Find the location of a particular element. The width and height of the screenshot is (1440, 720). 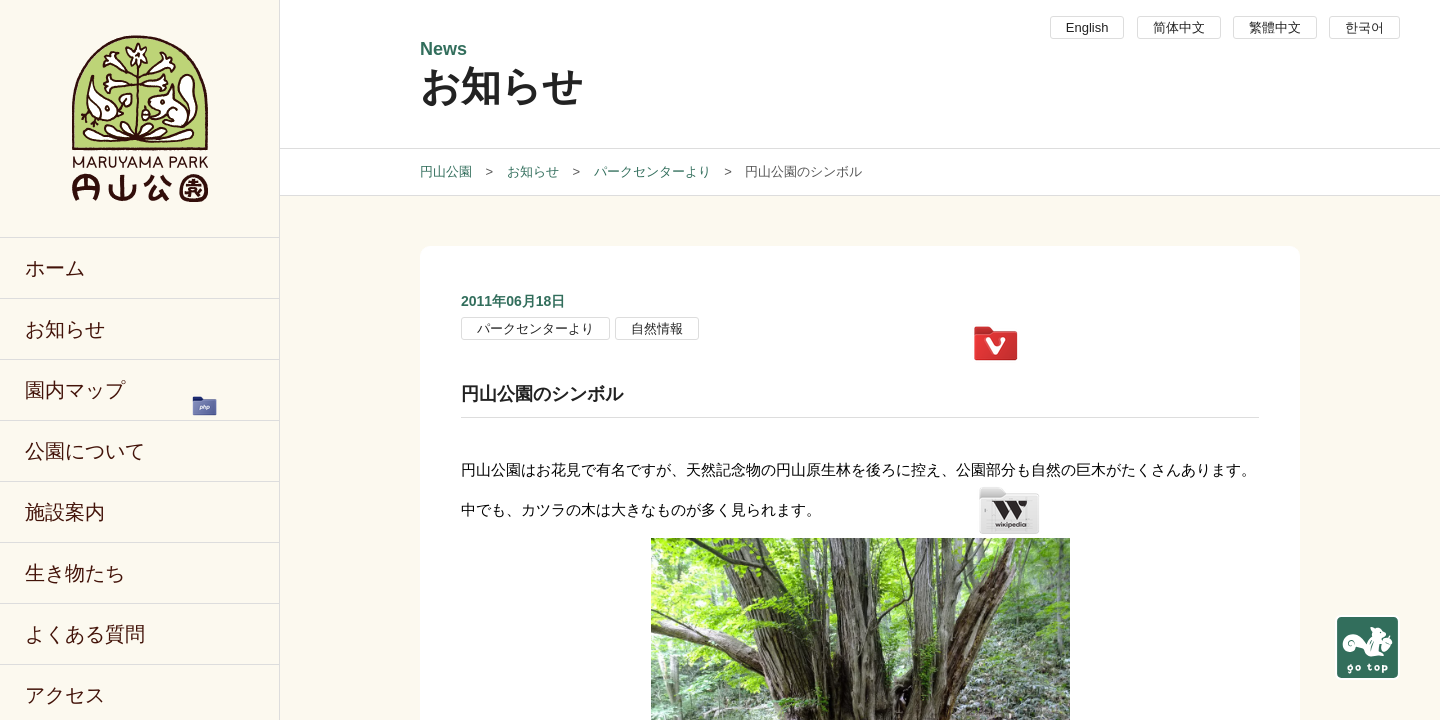

open folder containing saved wikipedia articles is located at coordinates (1009, 512).